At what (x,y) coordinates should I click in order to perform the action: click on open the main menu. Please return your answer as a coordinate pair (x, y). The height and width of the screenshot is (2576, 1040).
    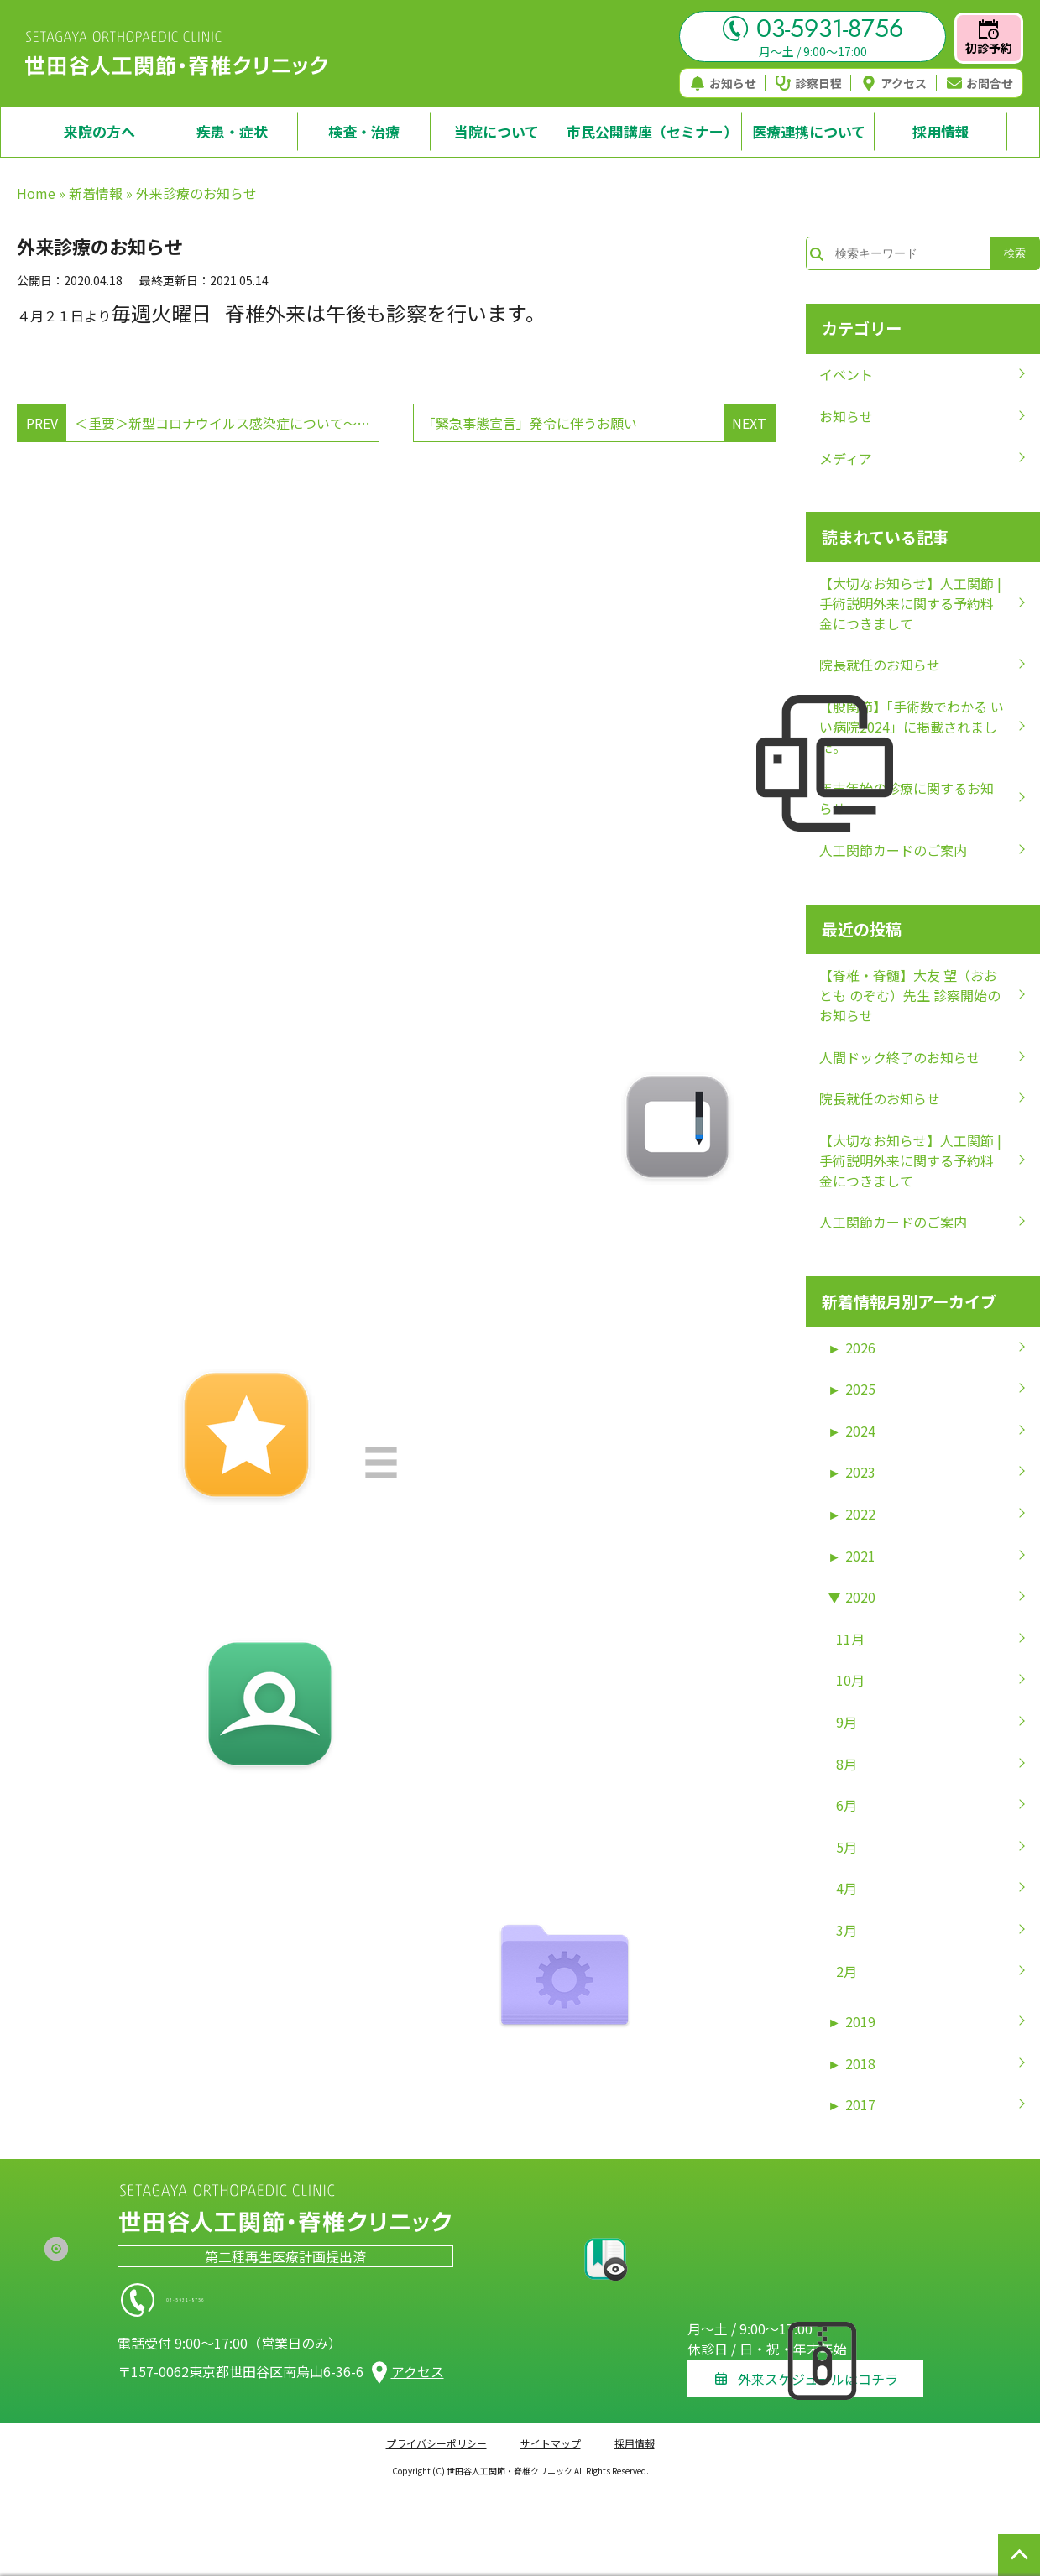
    Looking at the image, I should click on (381, 1463).